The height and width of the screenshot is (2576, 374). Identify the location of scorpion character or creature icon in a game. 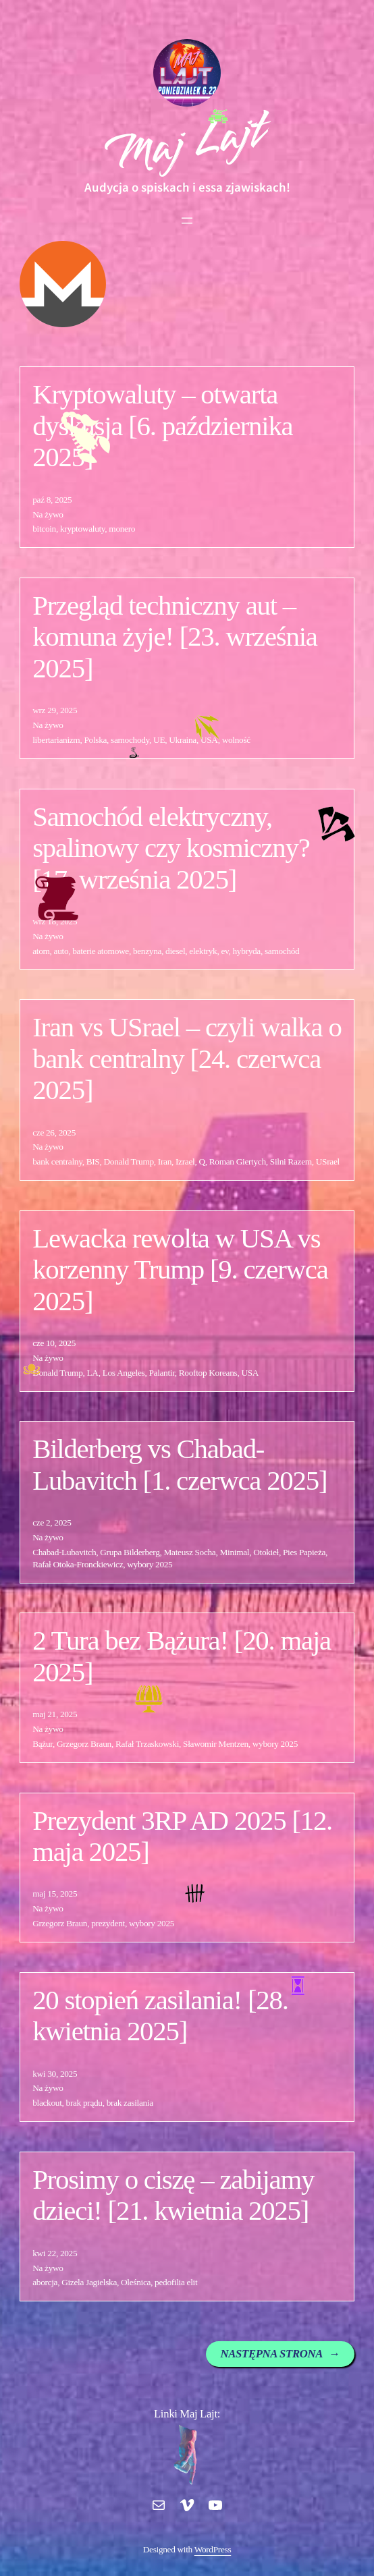
(86, 437).